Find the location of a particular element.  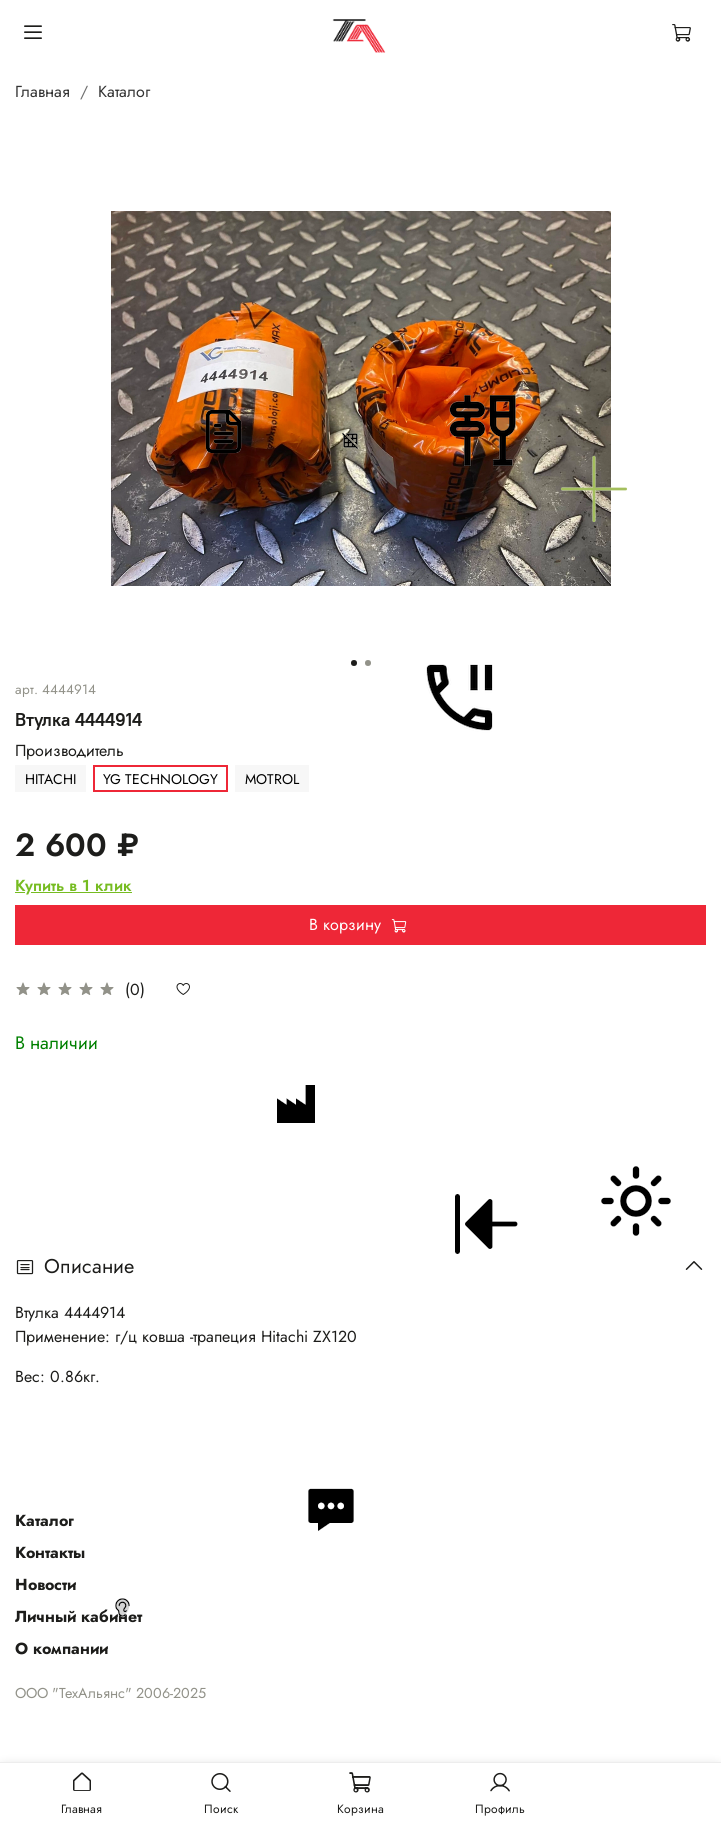

disable grid view is located at coordinates (350, 440).